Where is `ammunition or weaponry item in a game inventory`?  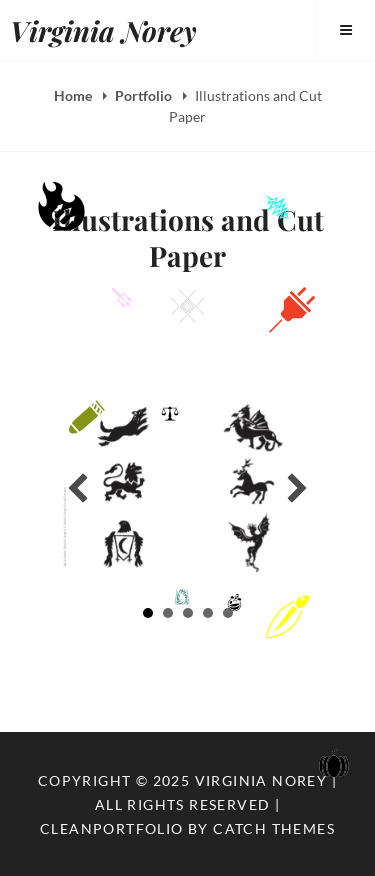
ammunition or weaponry item in a game inventory is located at coordinates (87, 417).